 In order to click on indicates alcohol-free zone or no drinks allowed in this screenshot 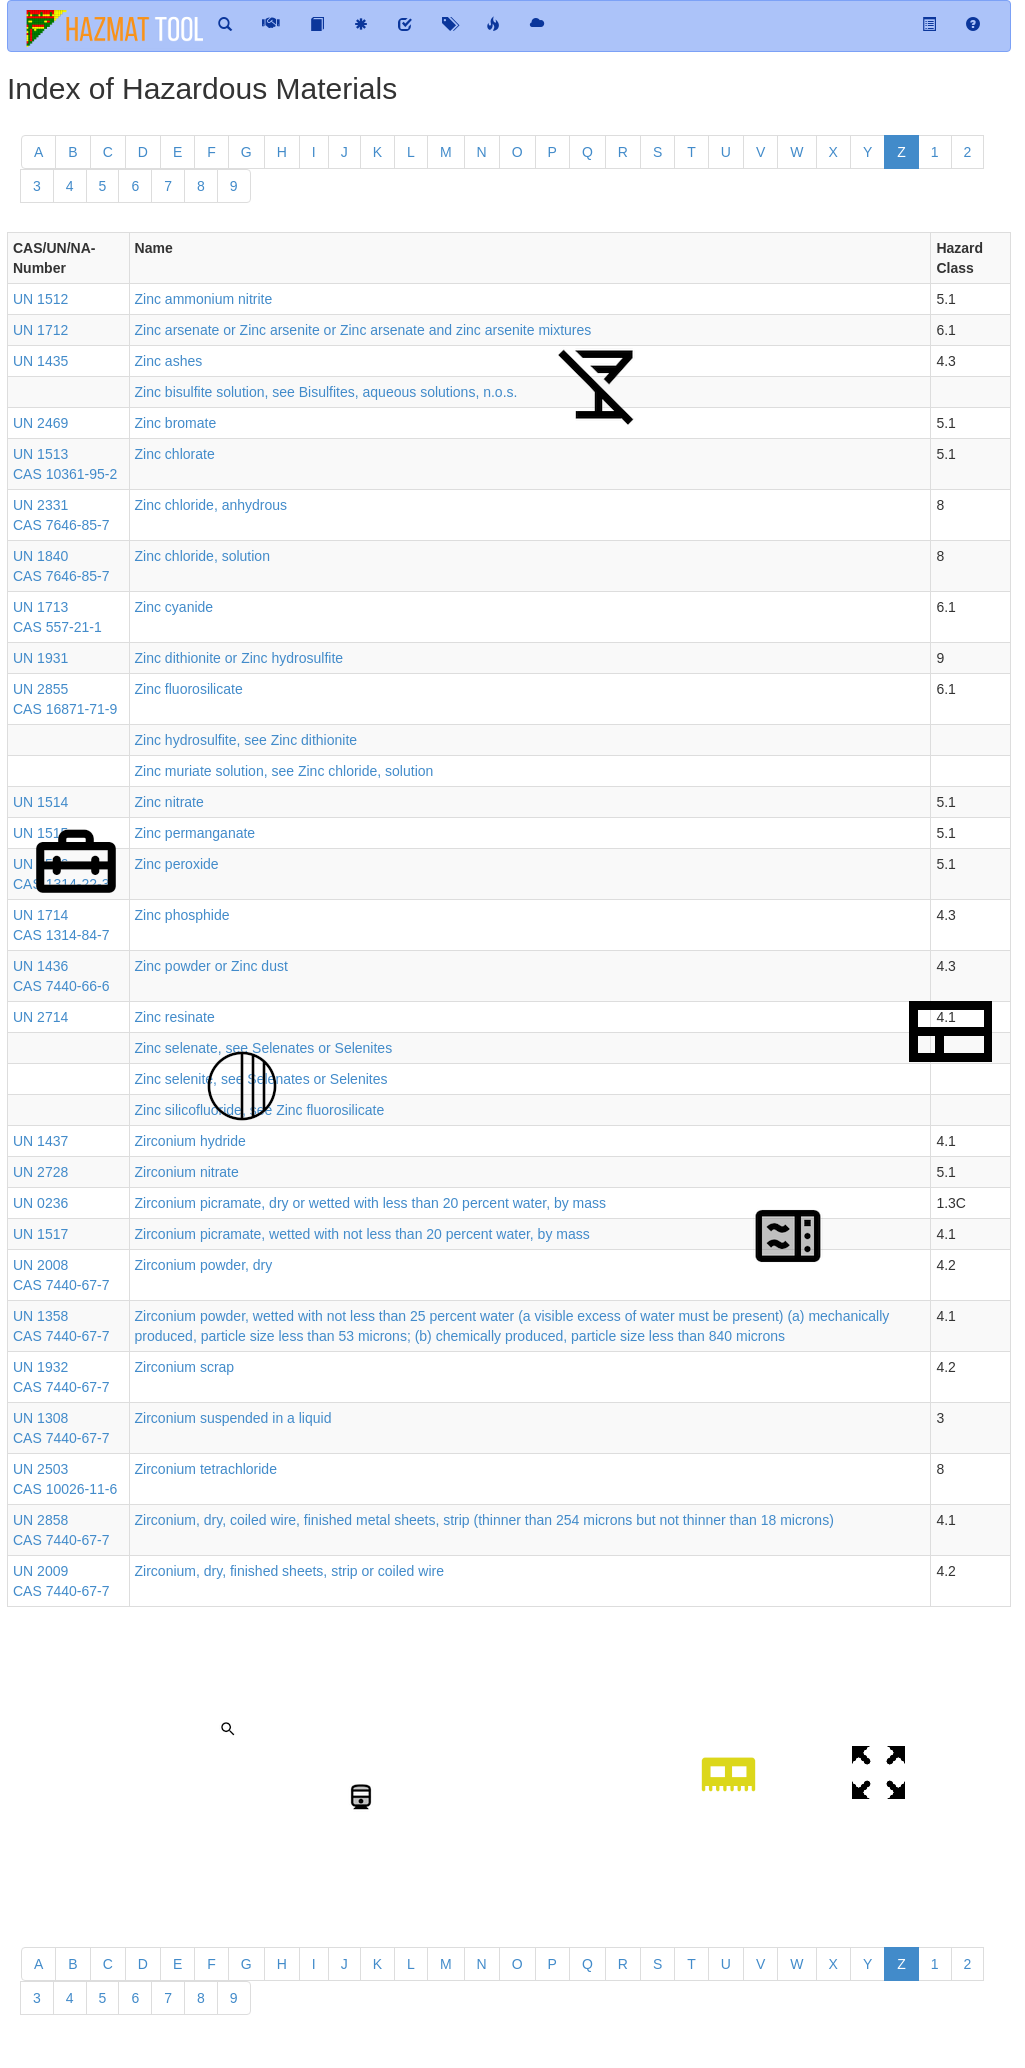, I will do `click(598, 384)`.